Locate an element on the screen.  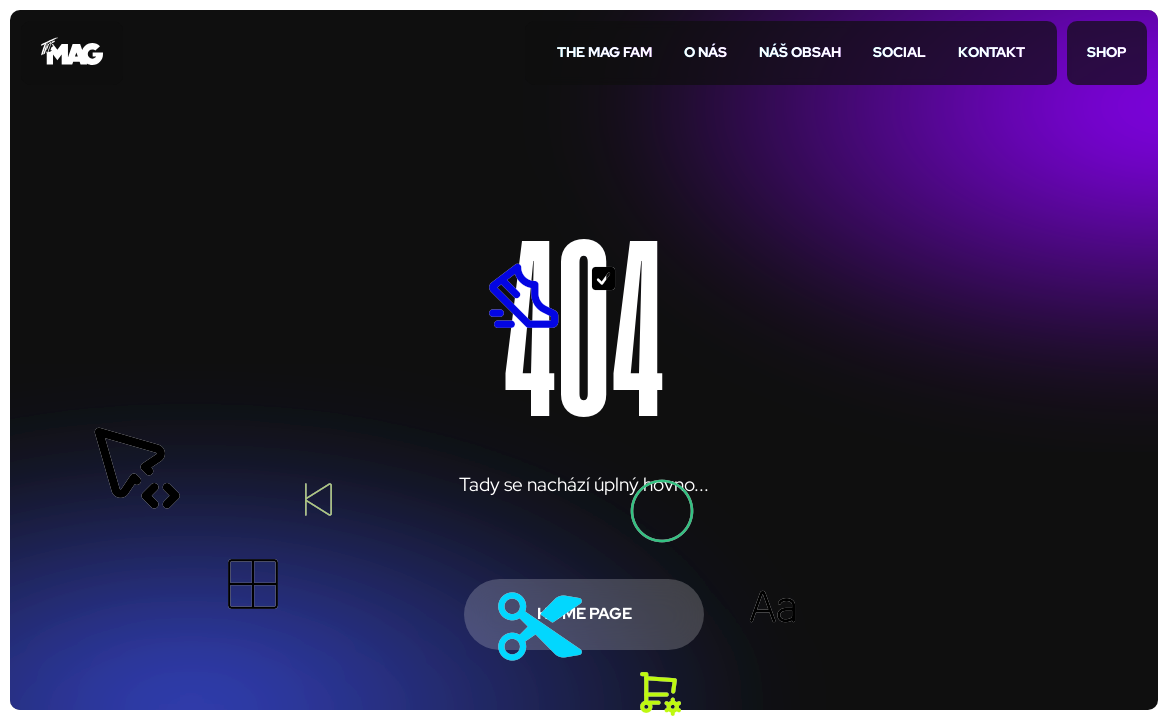
track your running or walking activity is located at coordinates (522, 299).